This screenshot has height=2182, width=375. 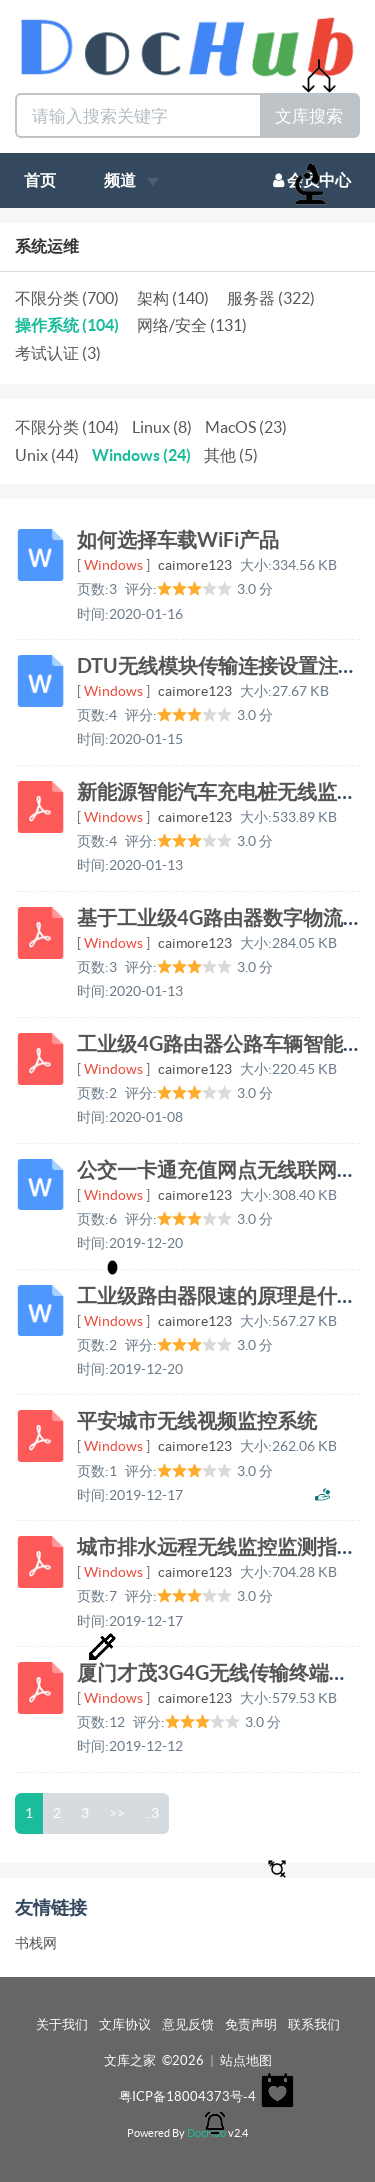 What do you see at coordinates (277, 2091) in the screenshot?
I see `view favorite or saved dates` at bounding box center [277, 2091].